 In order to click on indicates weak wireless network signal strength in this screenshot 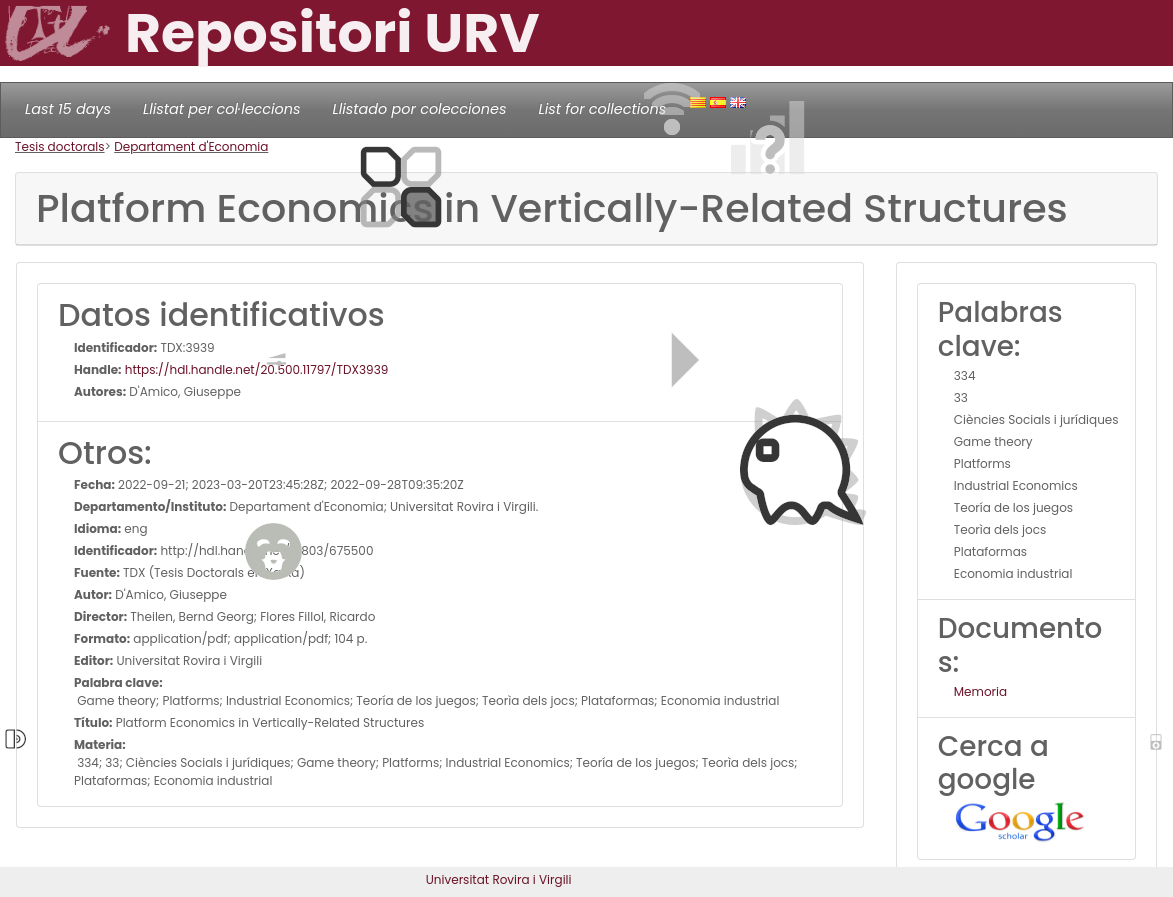, I will do `click(672, 107)`.